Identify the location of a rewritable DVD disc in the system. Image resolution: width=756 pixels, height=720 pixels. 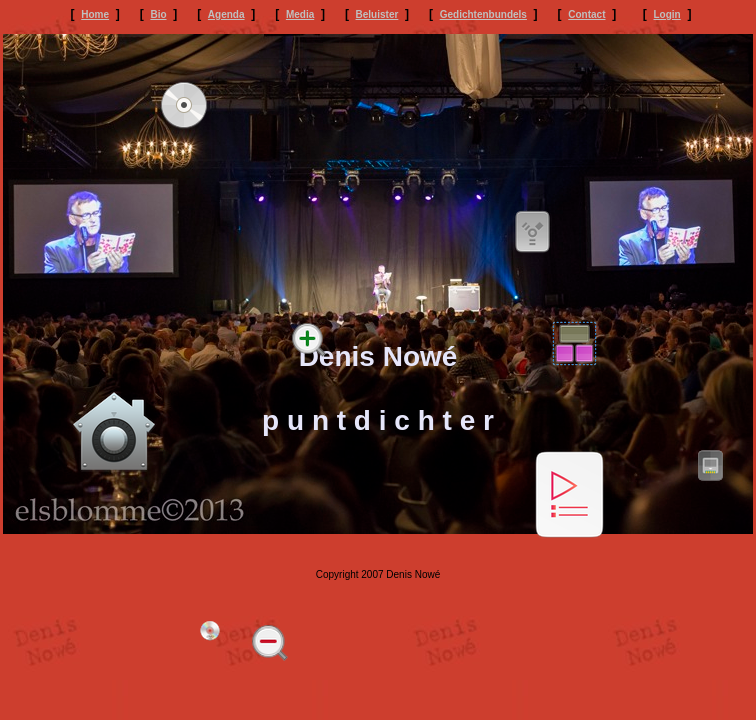
(210, 631).